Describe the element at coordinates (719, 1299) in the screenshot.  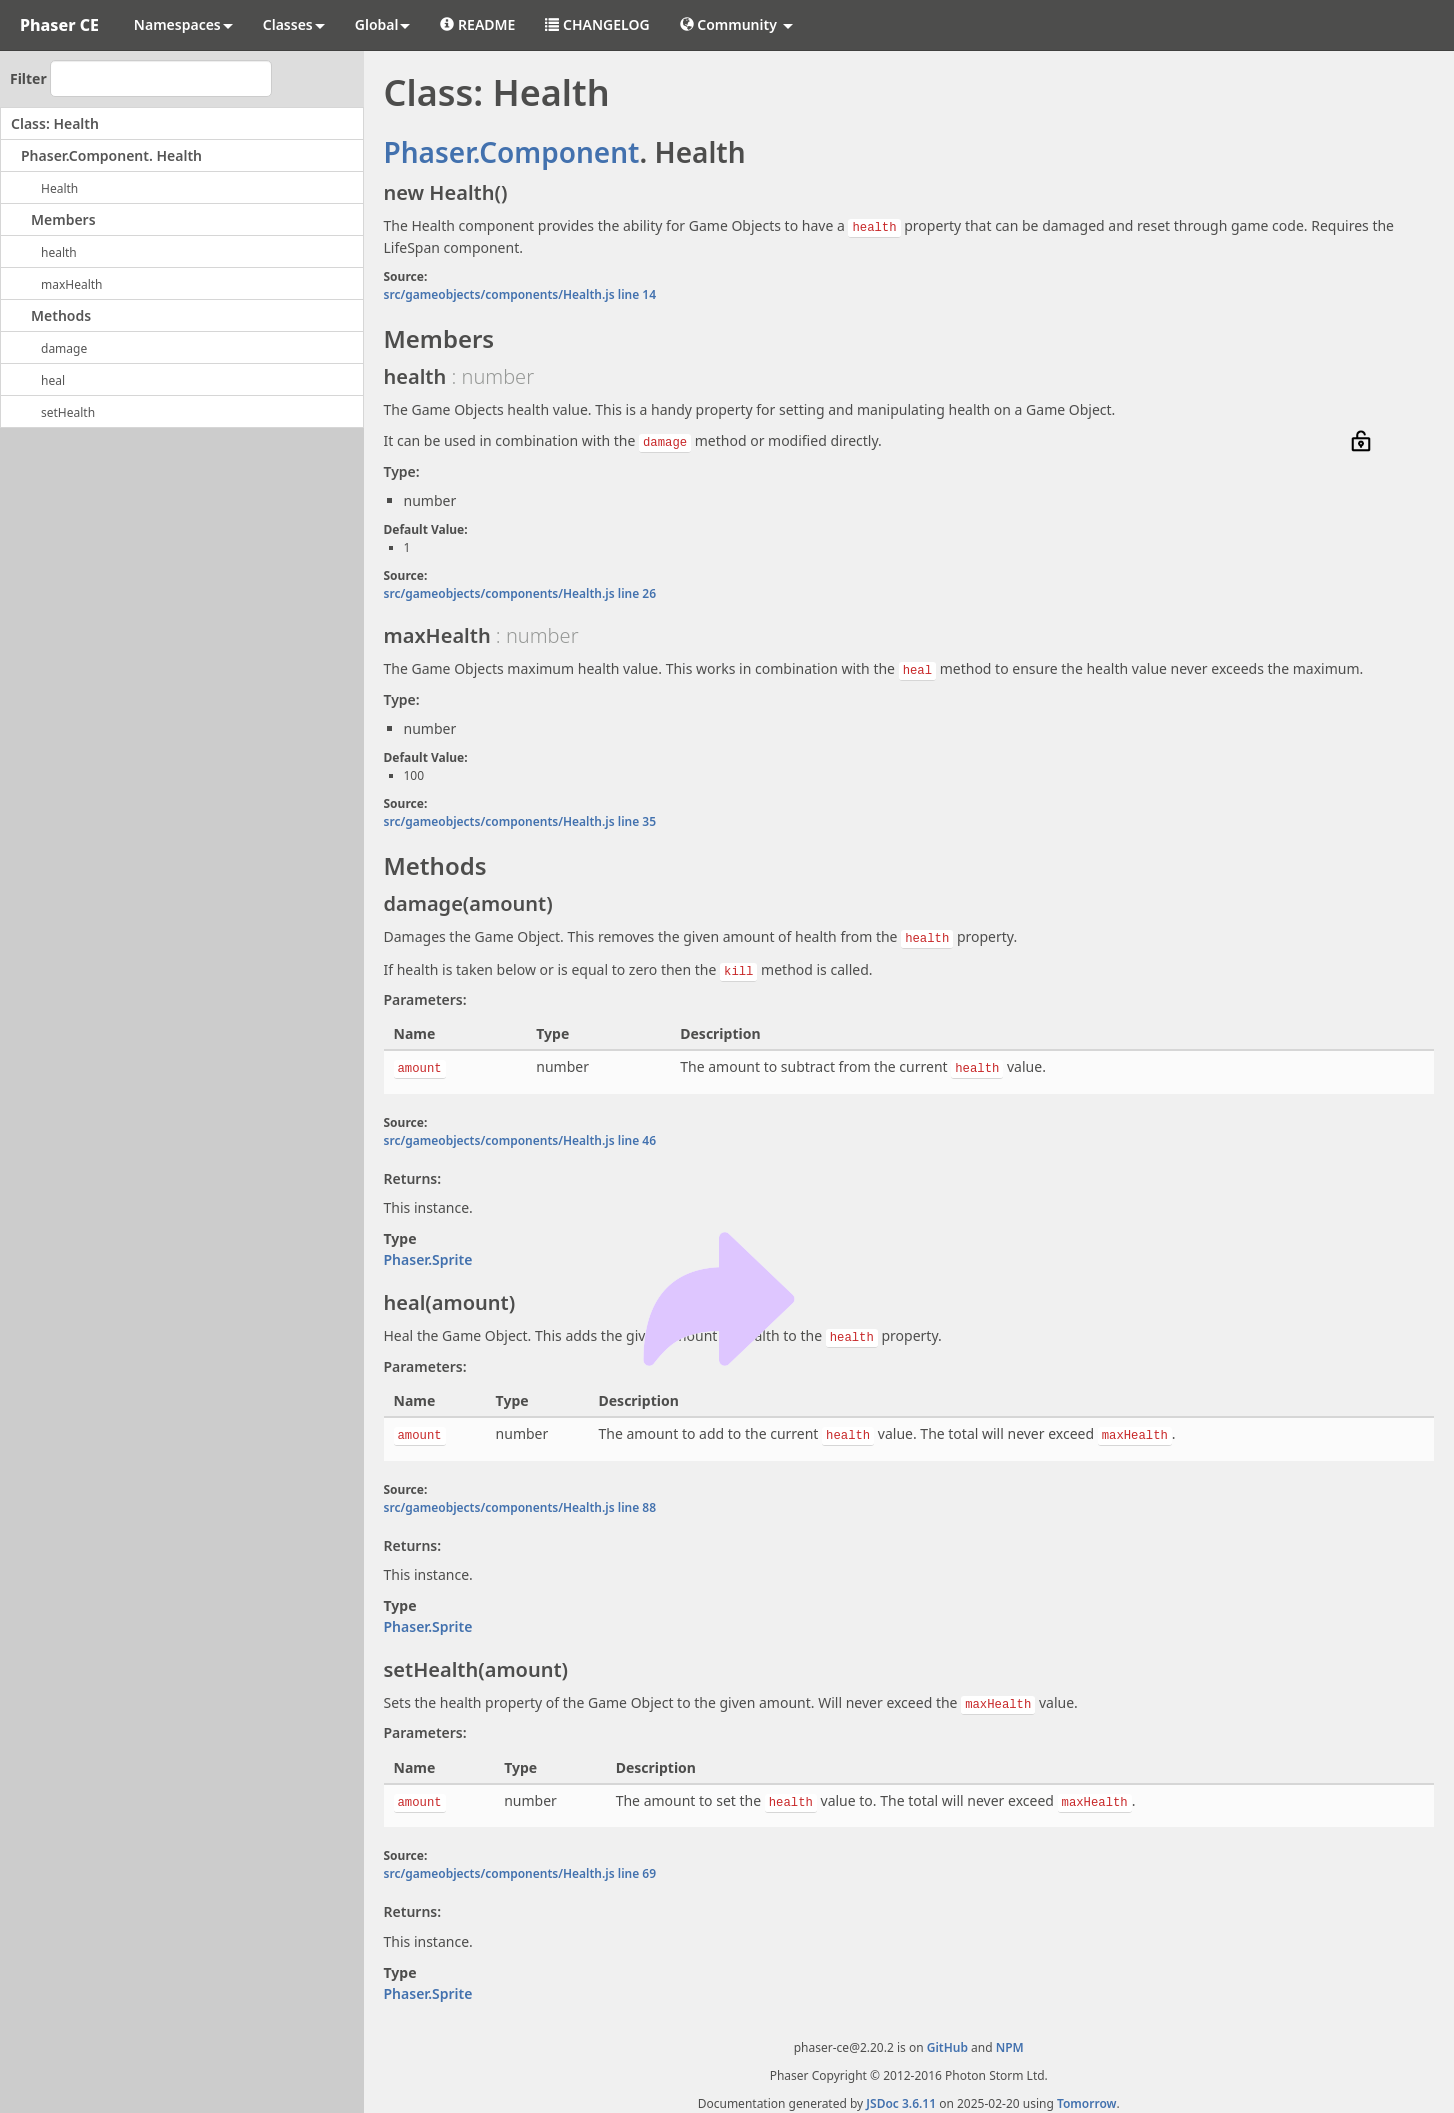
I see `share or forward content` at that location.